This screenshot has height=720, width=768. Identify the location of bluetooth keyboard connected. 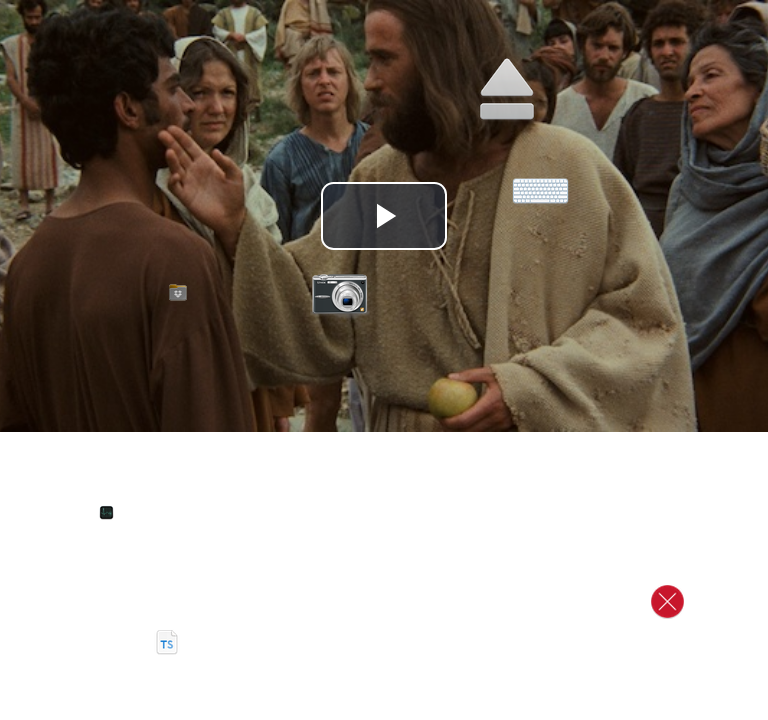
(540, 191).